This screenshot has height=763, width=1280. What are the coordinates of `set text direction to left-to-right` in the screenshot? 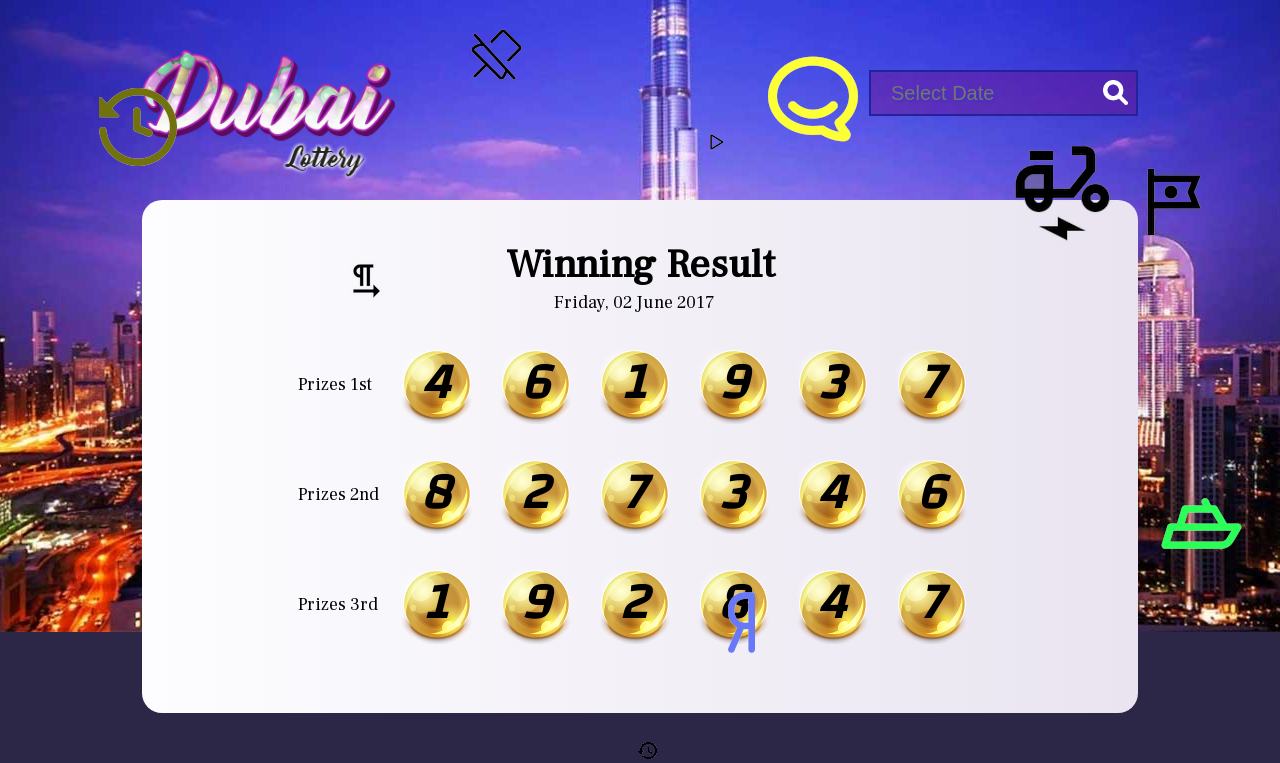 It's located at (365, 281).